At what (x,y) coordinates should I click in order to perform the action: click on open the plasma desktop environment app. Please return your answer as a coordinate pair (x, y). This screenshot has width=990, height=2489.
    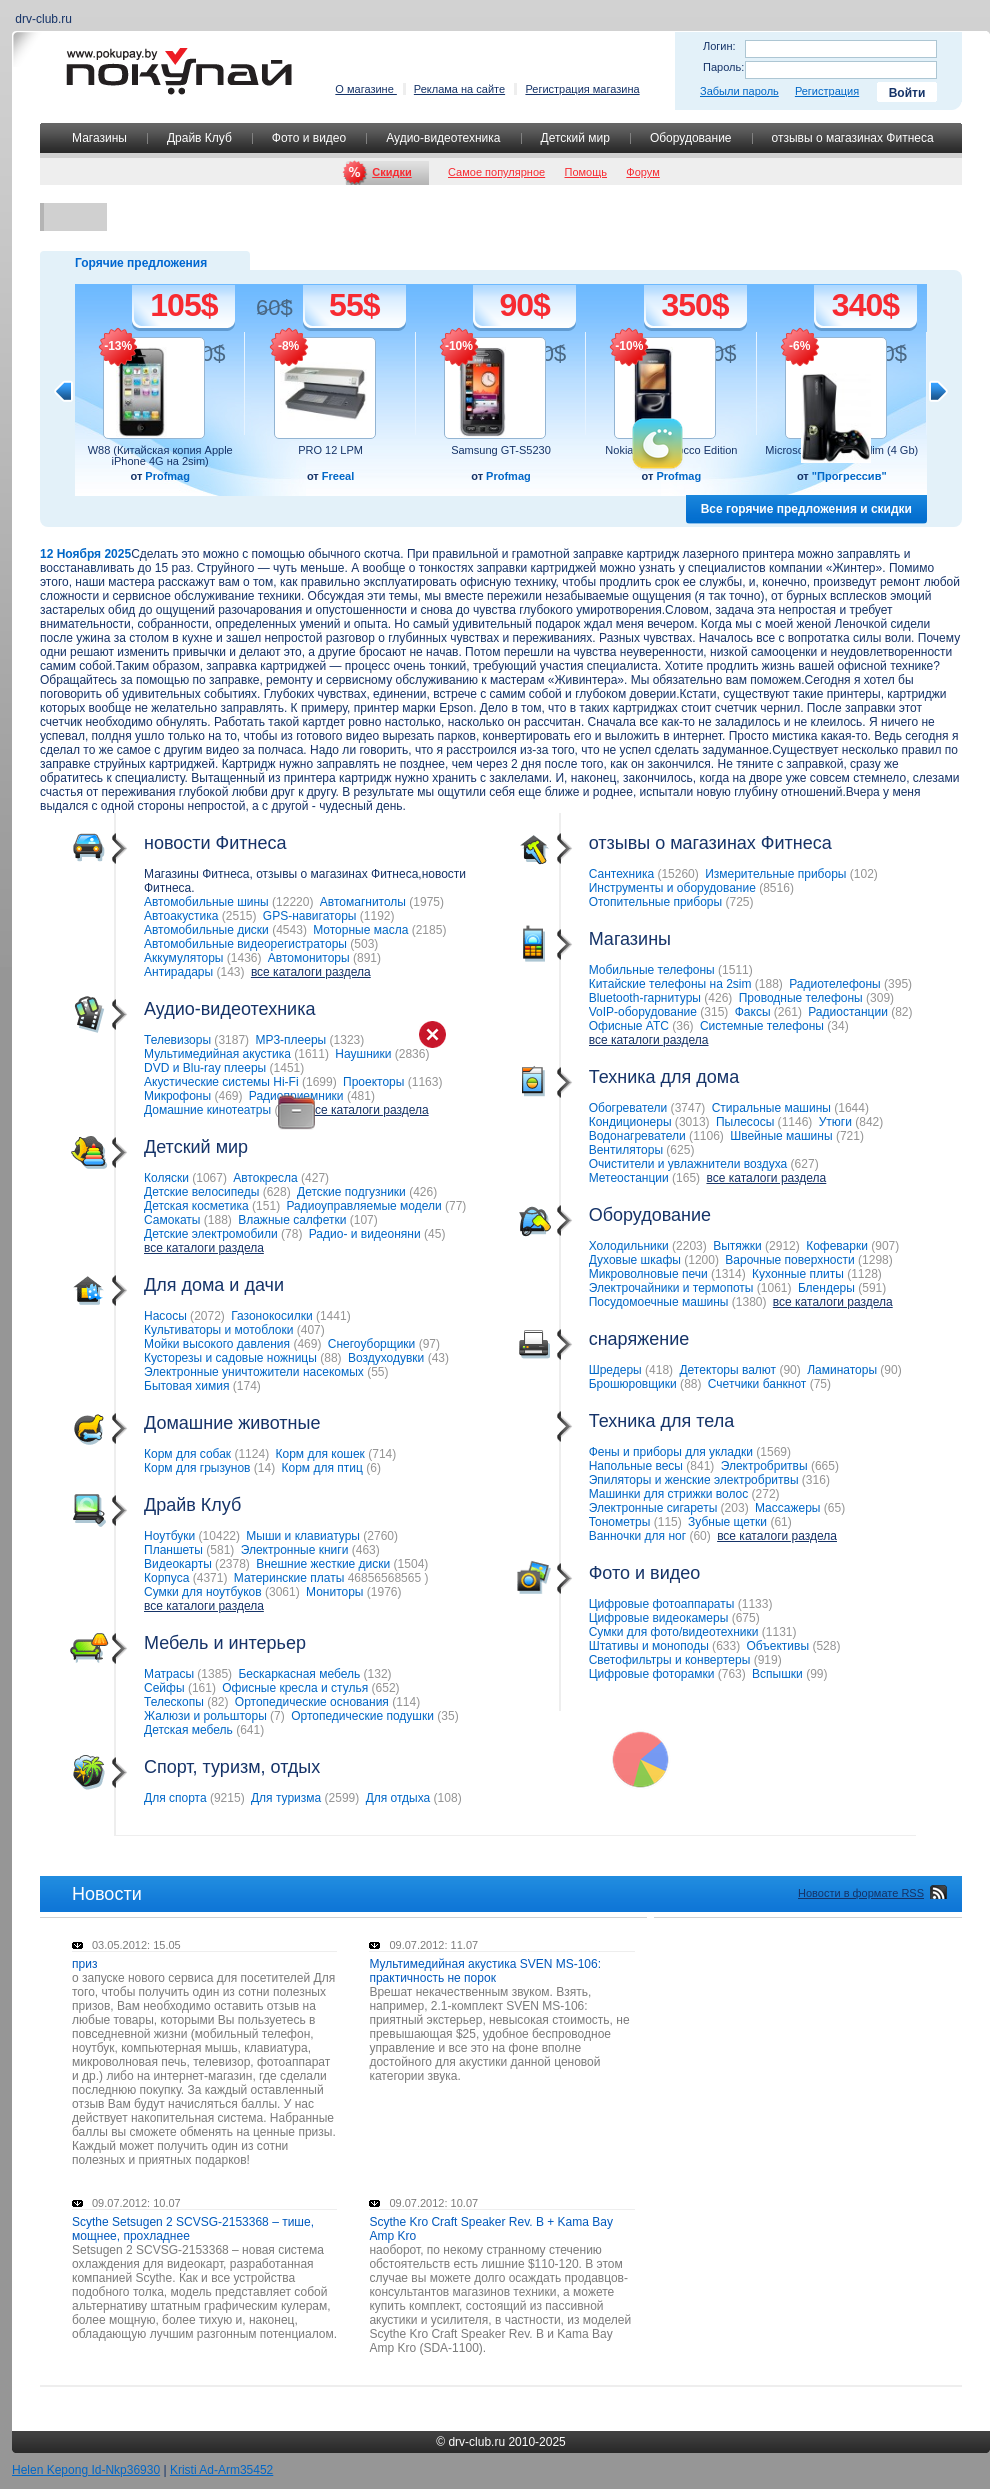
    Looking at the image, I should click on (657, 443).